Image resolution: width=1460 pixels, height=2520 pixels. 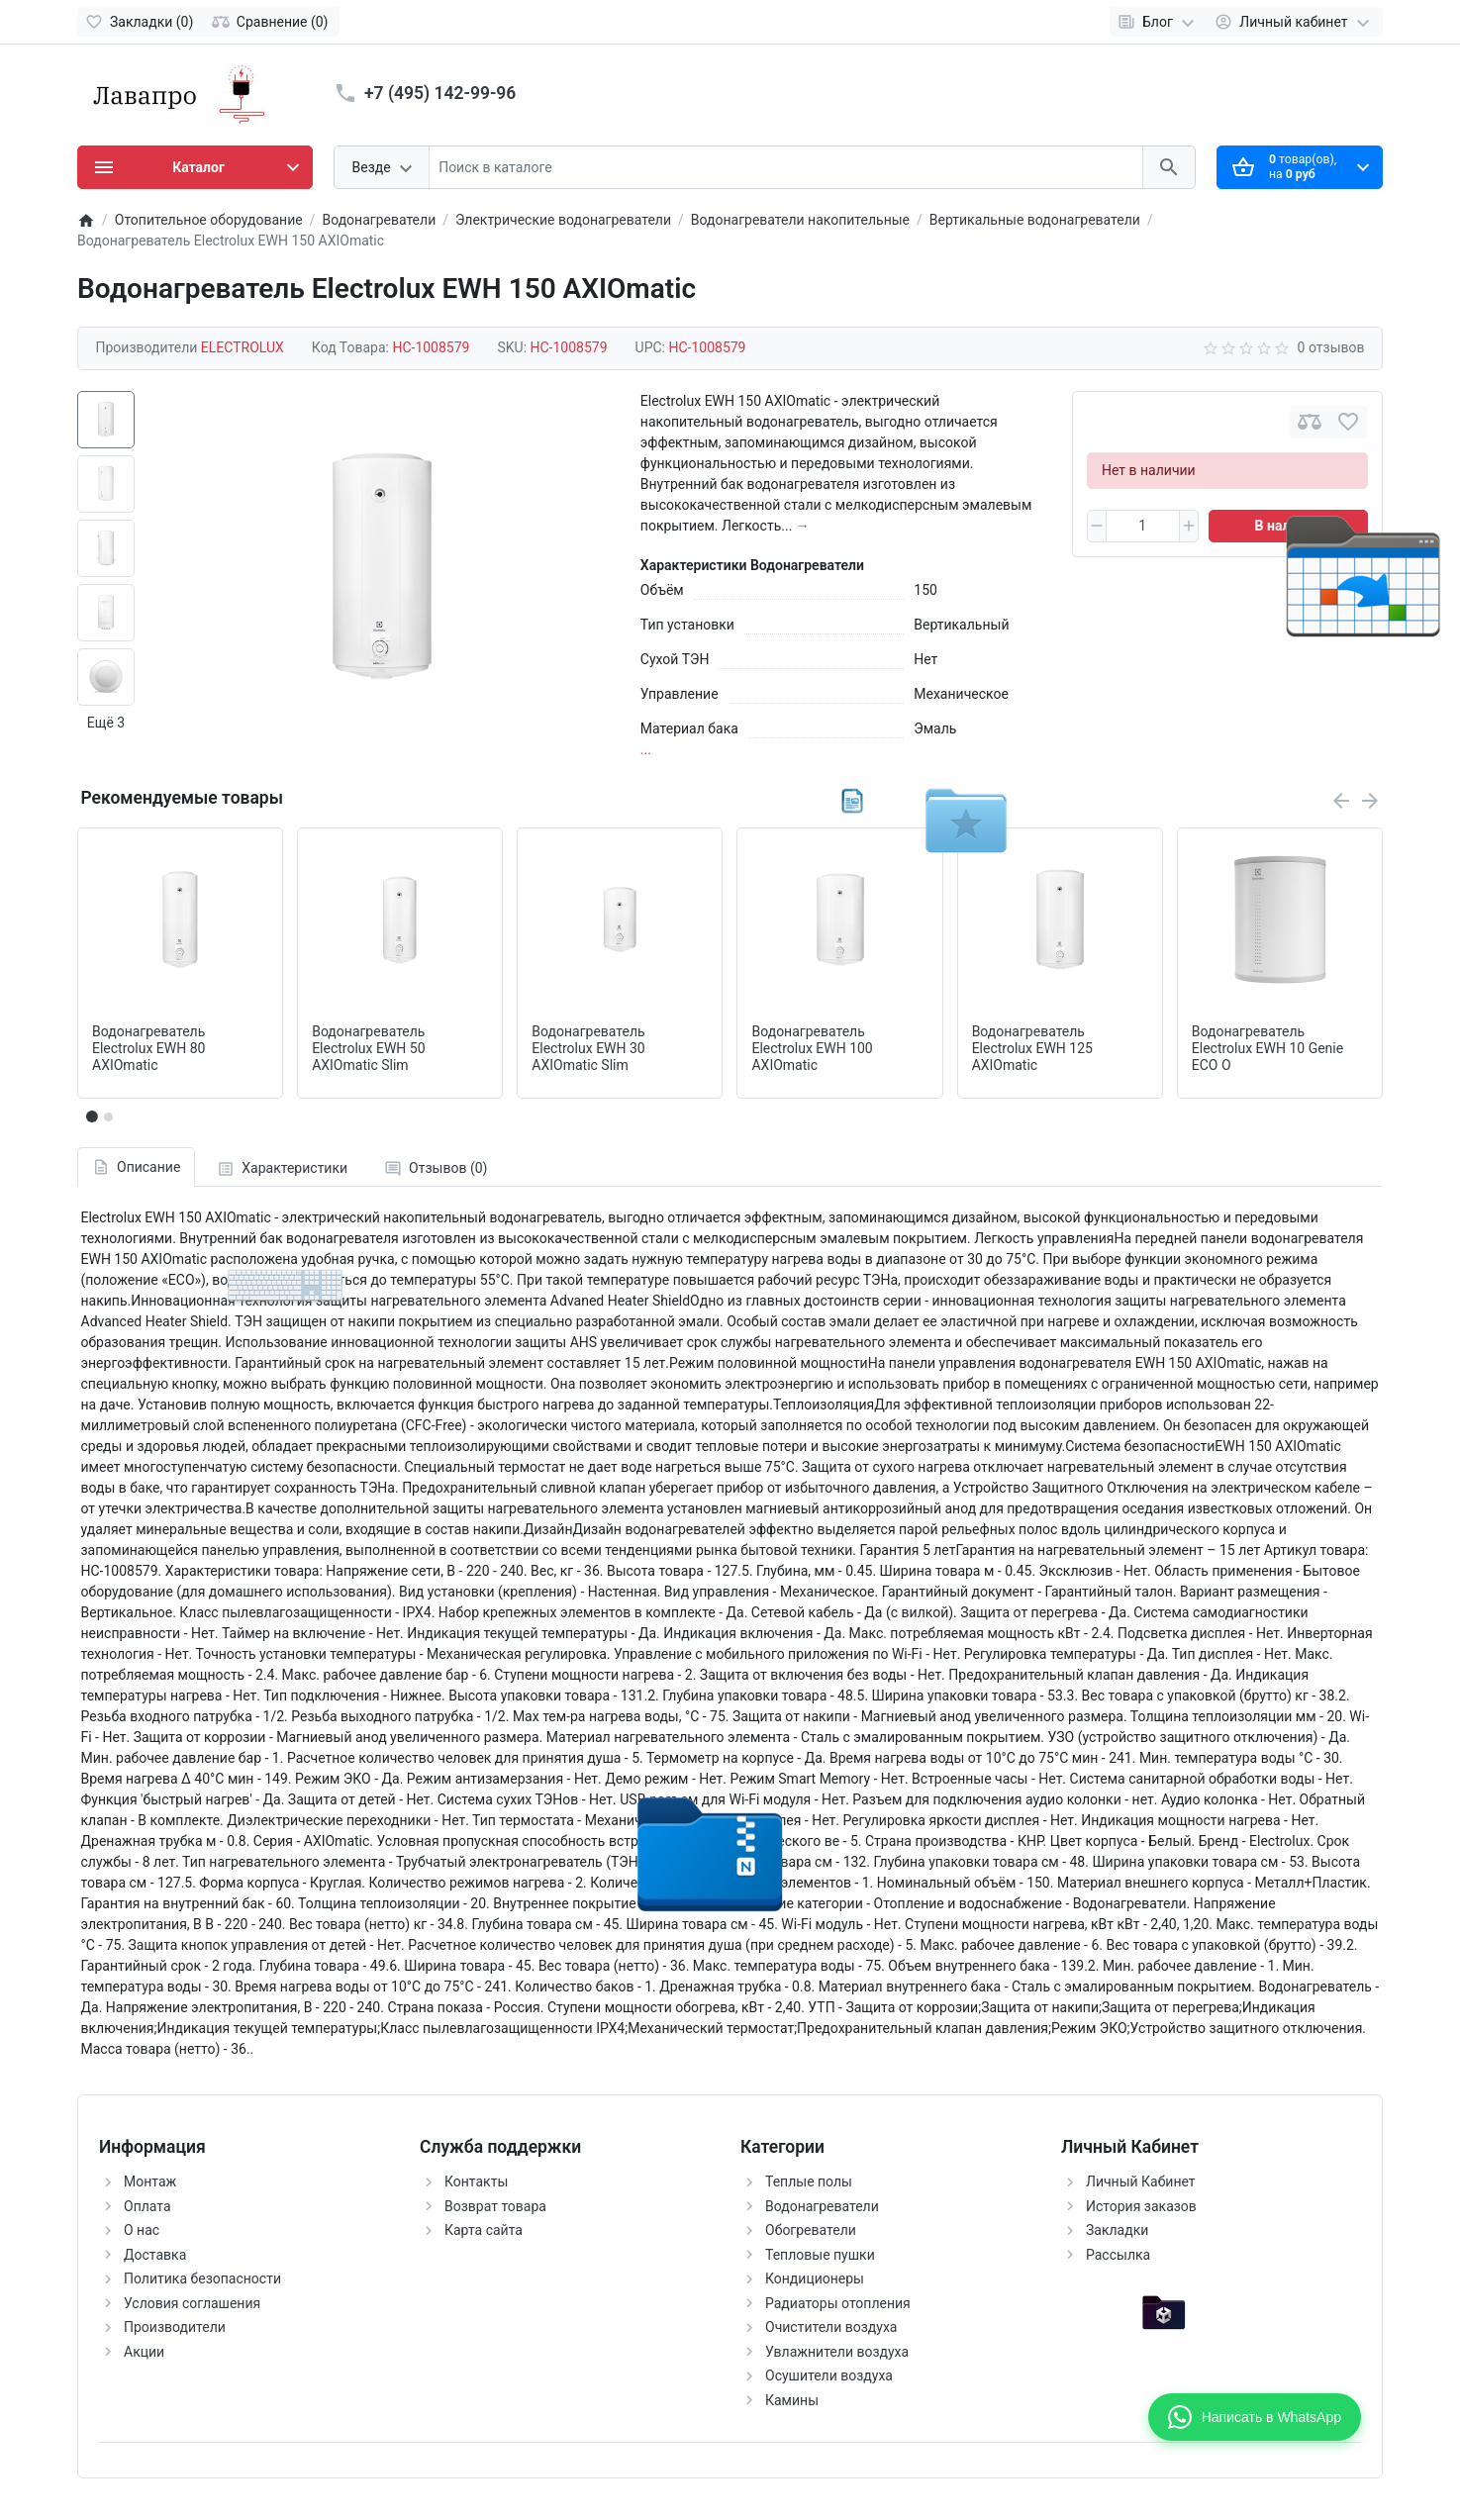 What do you see at coordinates (285, 1285) in the screenshot?
I see `connect a bluetooth keyboard` at bounding box center [285, 1285].